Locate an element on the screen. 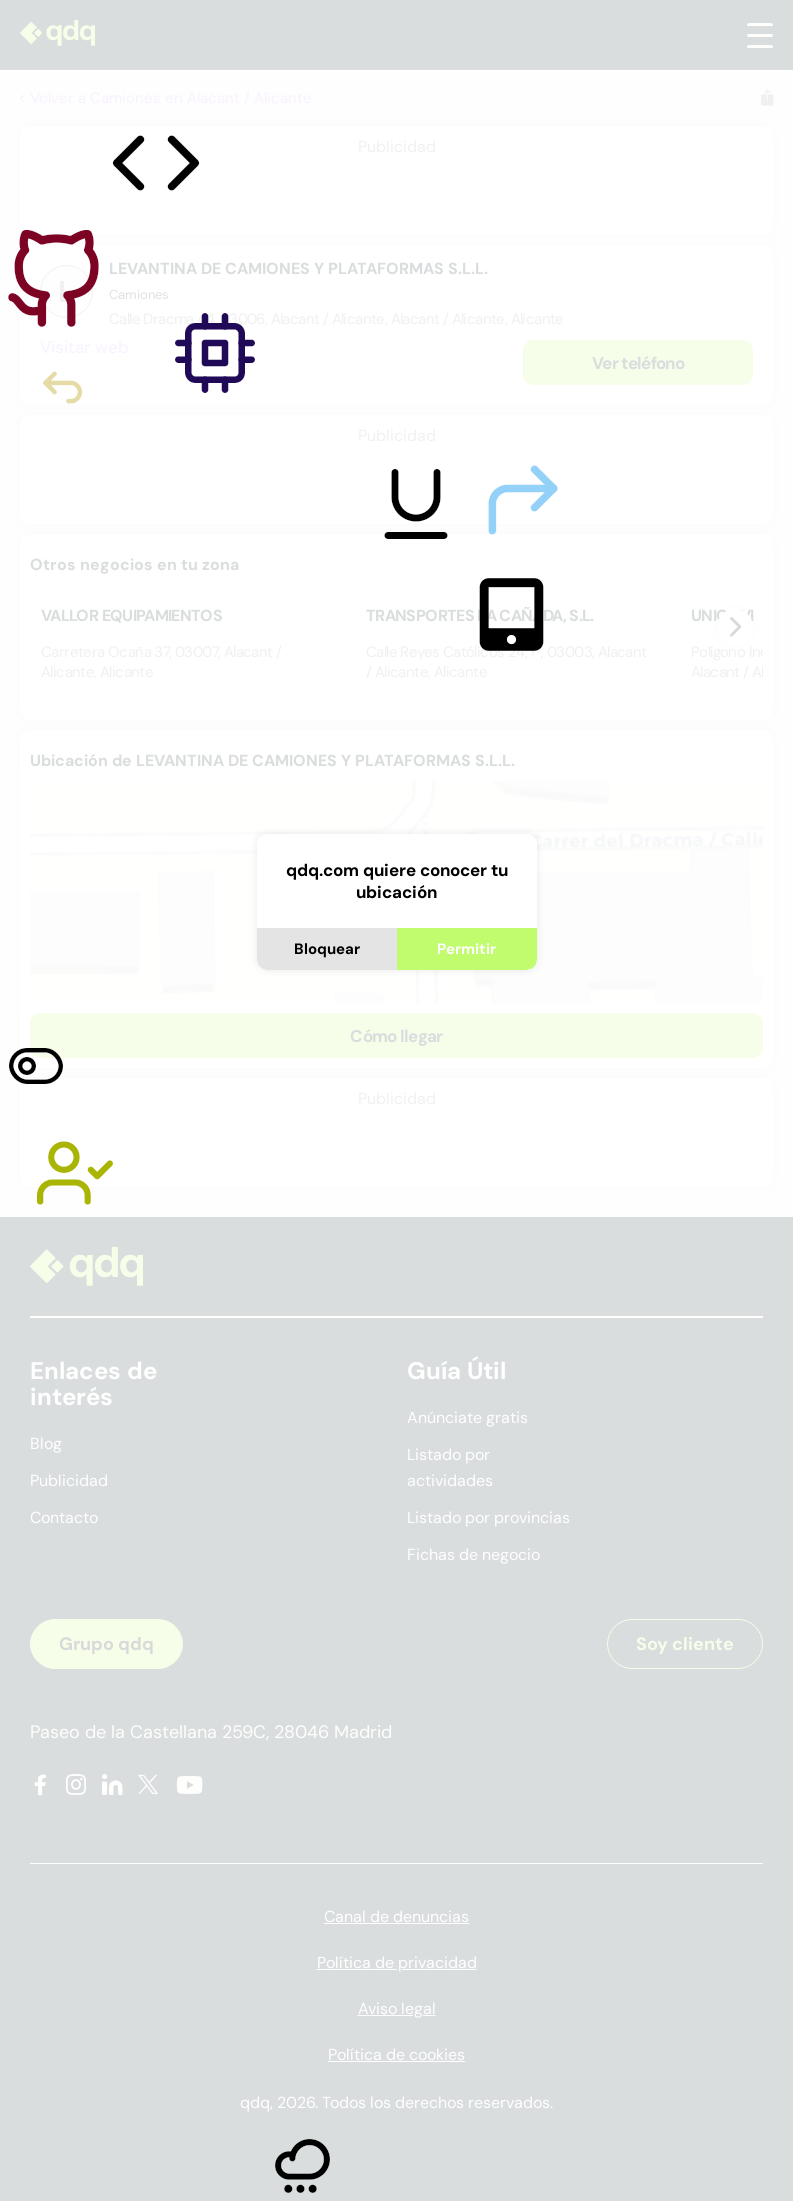 The image size is (793, 2201). view project on GitHub is located at coordinates (54, 280).